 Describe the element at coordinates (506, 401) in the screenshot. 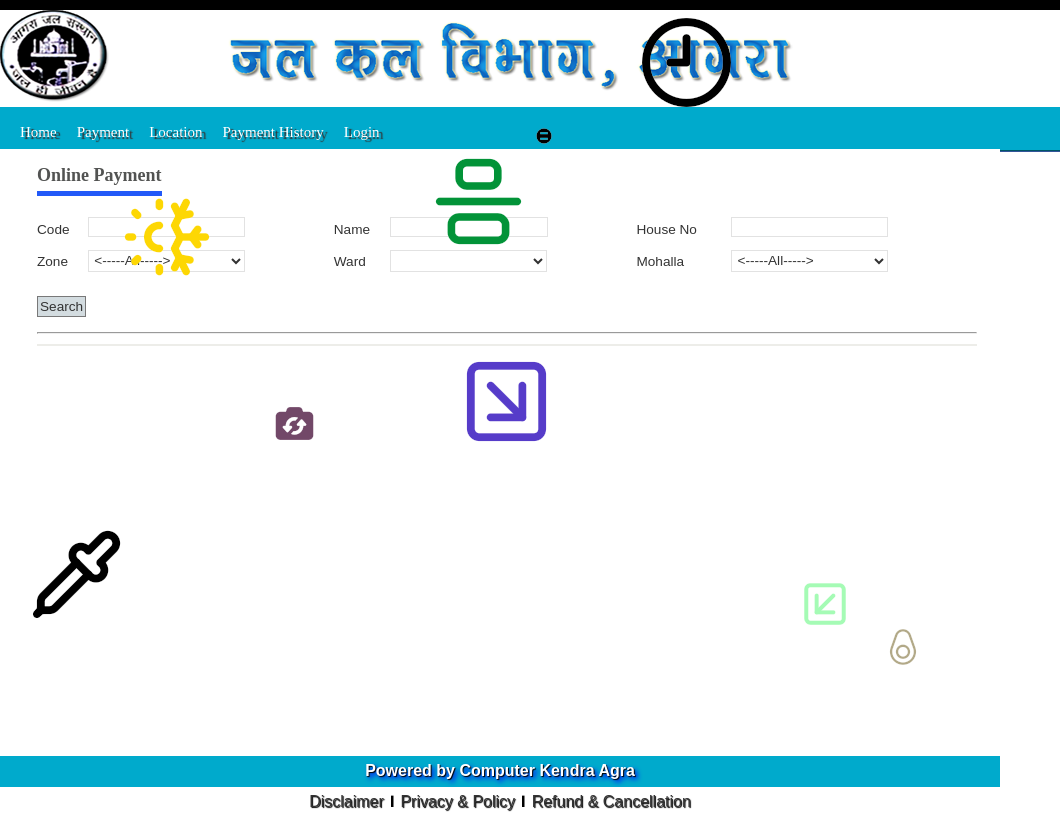

I see `move or drag item to bottom-right` at that location.